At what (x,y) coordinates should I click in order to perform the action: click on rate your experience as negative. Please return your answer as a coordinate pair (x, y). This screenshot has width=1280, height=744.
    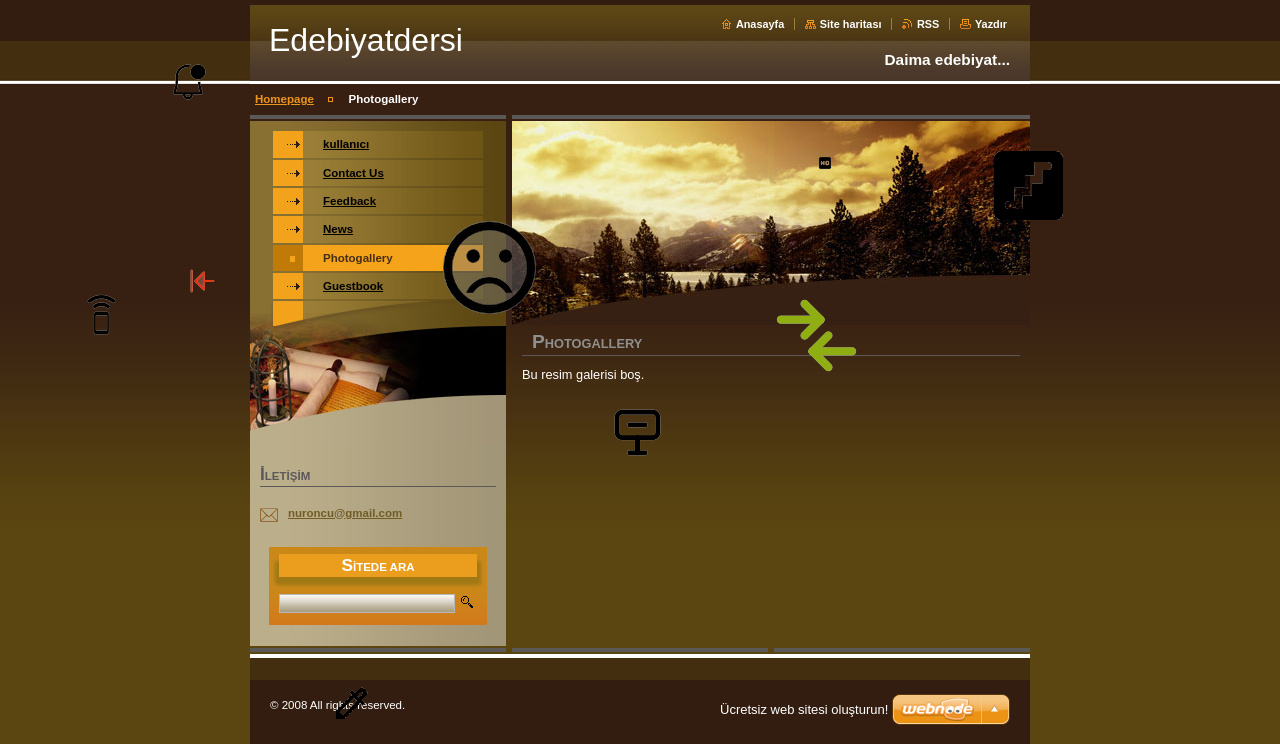
    Looking at the image, I should click on (489, 267).